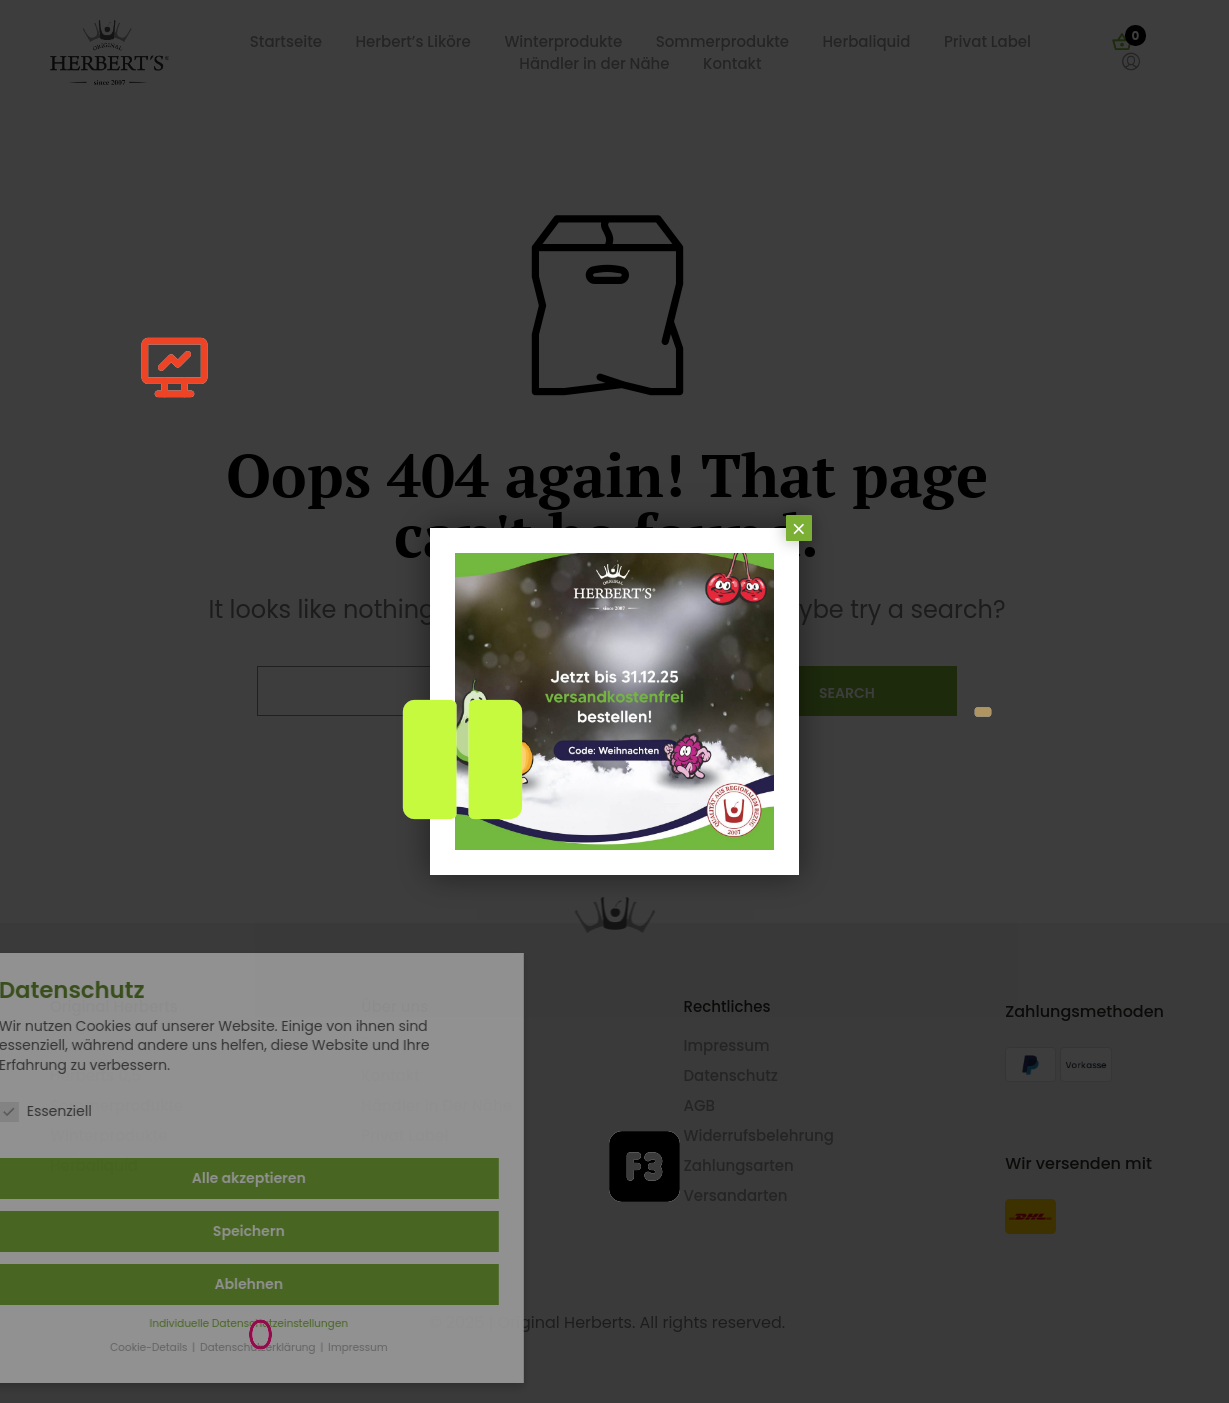 The width and height of the screenshot is (1229, 1403). I want to click on switch to two-column layout, so click(462, 759).